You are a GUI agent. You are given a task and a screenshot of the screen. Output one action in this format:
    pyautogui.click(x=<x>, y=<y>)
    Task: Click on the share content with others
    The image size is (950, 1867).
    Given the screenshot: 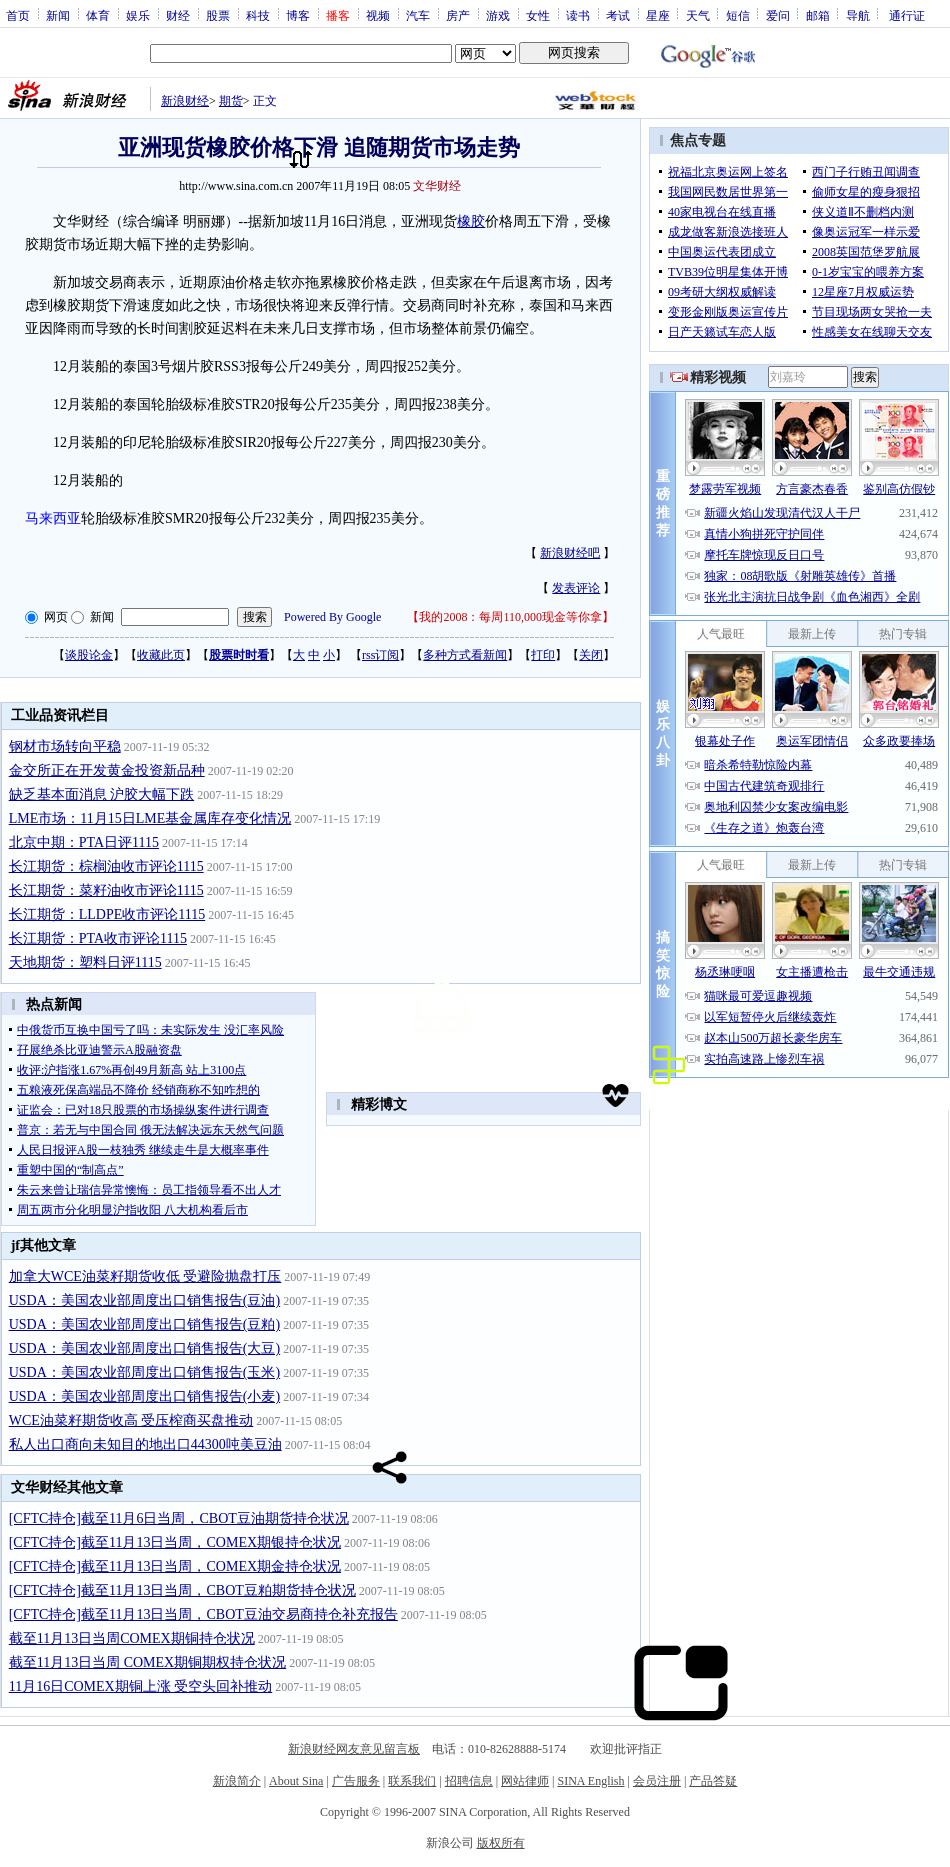 What is the action you would take?
    pyautogui.click(x=390, y=1467)
    